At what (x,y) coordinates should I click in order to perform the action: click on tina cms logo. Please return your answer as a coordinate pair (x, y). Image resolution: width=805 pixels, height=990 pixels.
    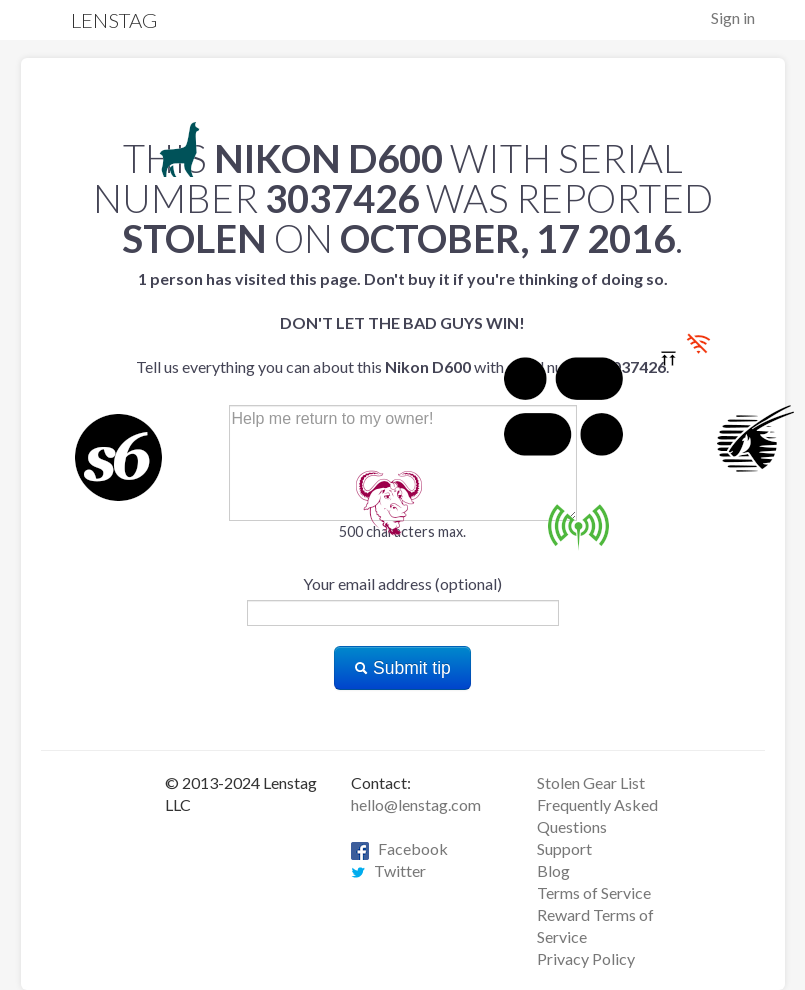
    Looking at the image, I should click on (179, 149).